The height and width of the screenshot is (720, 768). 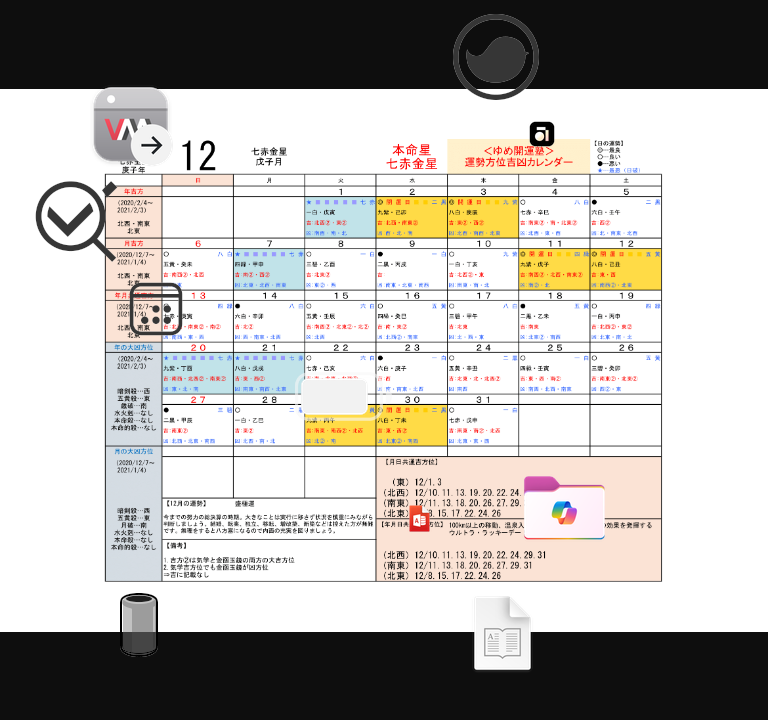 What do you see at coordinates (139, 625) in the screenshot?
I see `mac pro (cylinder model) in finder sidebar` at bounding box center [139, 625].